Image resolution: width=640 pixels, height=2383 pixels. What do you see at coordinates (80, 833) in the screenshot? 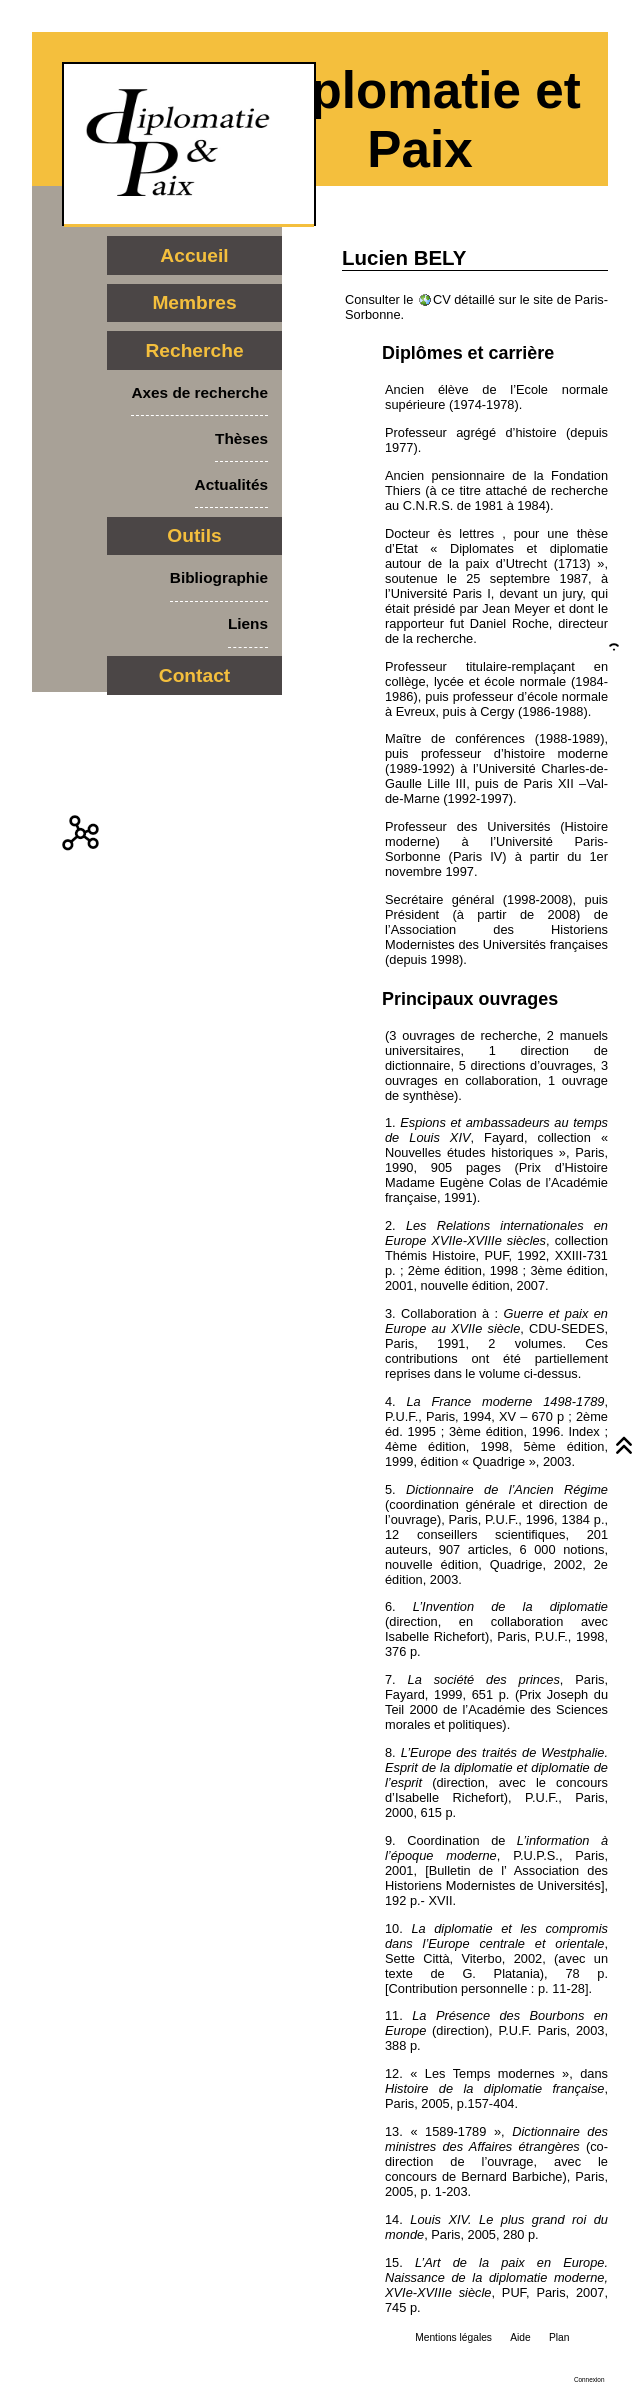
I see `view network graph or connections` at bounding box center [80, 833].